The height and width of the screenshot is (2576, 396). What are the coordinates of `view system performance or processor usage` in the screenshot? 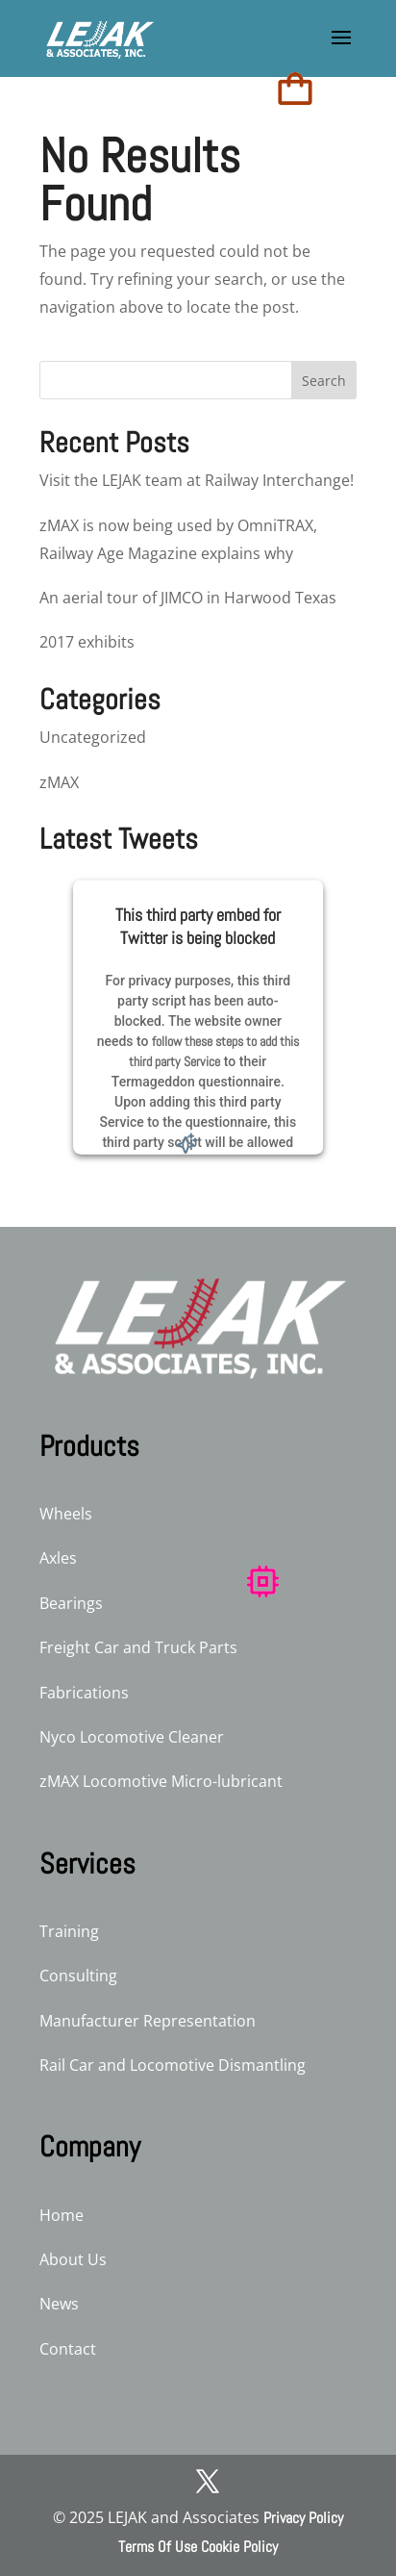 It's located at (262, 1581).